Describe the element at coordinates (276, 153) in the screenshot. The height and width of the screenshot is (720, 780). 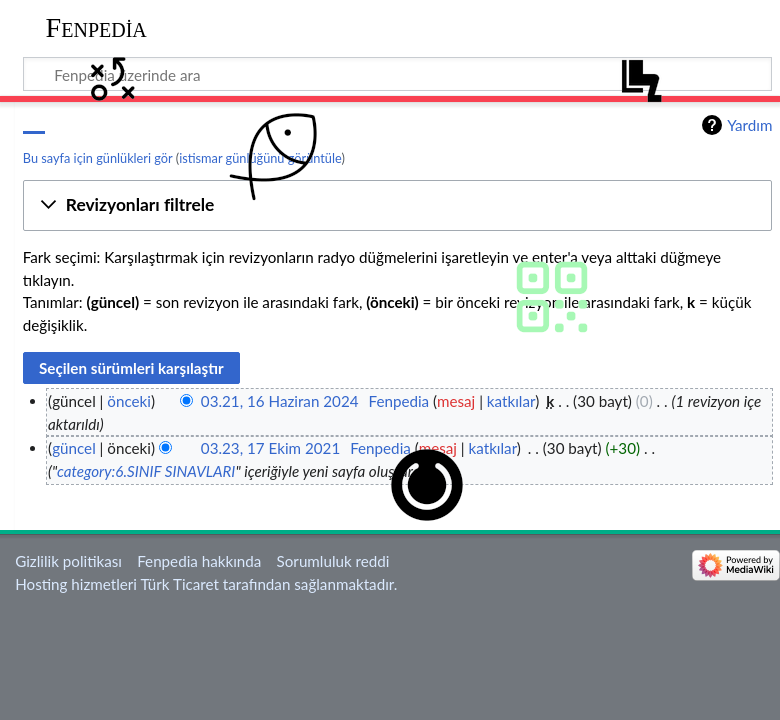
I see `access fishing or marine-related features` at that location.